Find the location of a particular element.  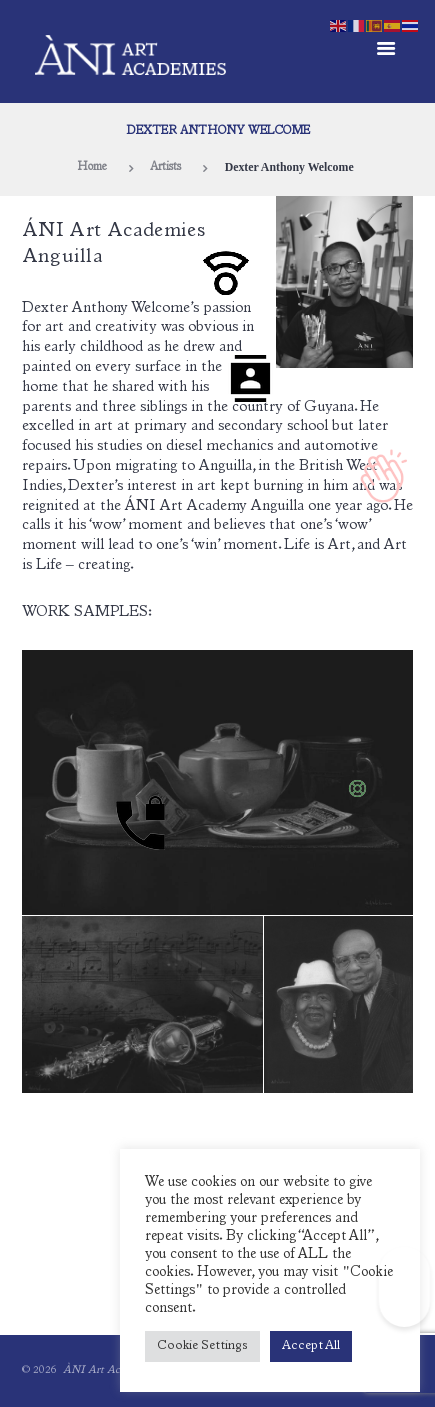

calibrate compass or directional sensor is located at coordinates (226, 272).